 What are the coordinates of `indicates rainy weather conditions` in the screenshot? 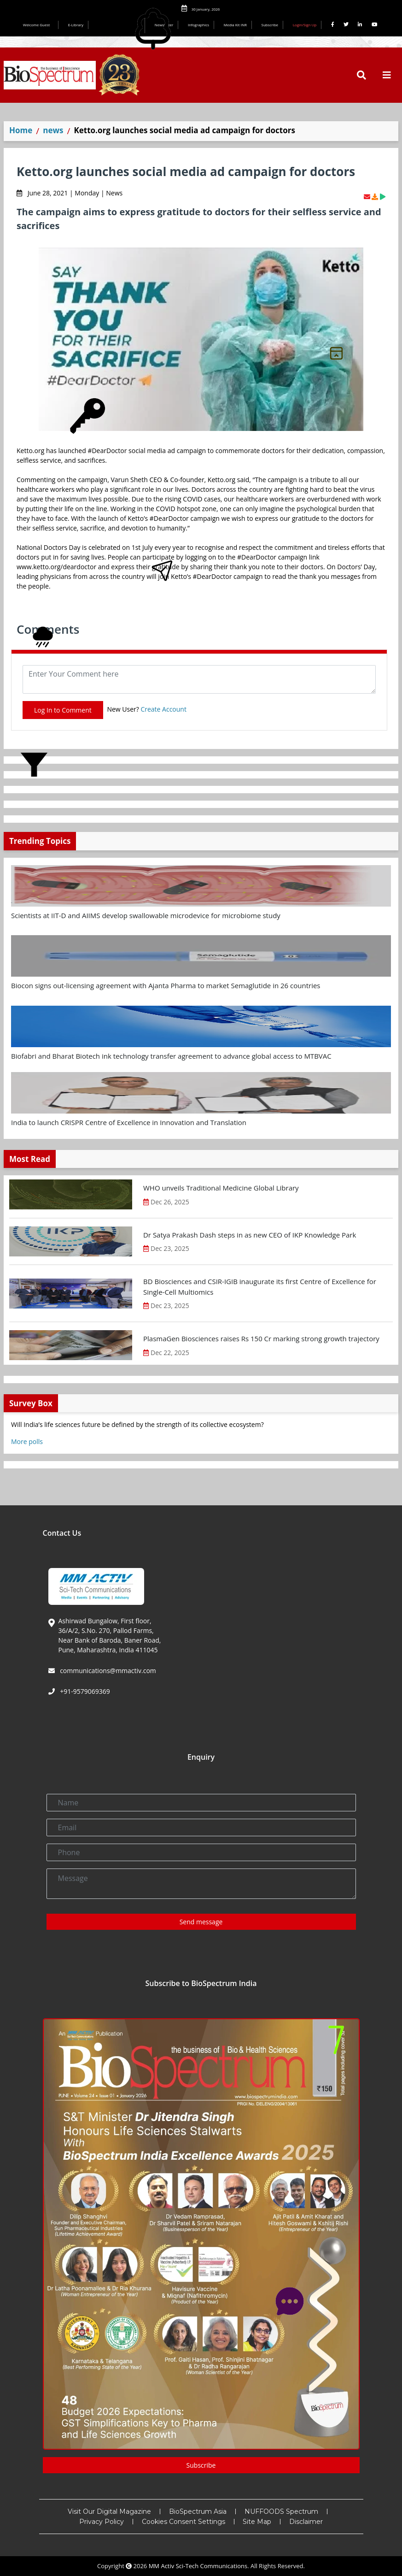 It's located at (43, 637).